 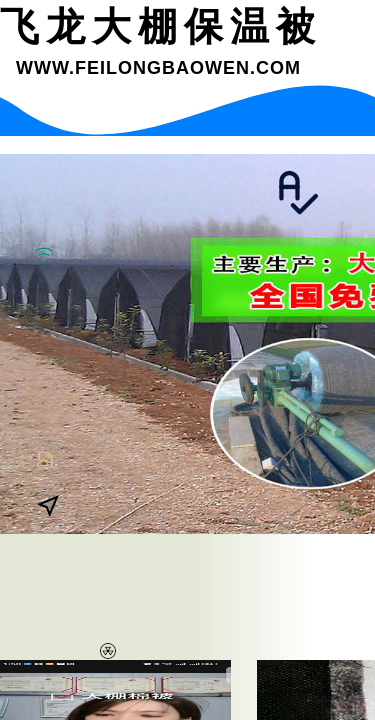 What do you see at coordinates (108, 651) in the screenshot?
I see `fallout shelter location indicator` at bounding box center [108, 651].